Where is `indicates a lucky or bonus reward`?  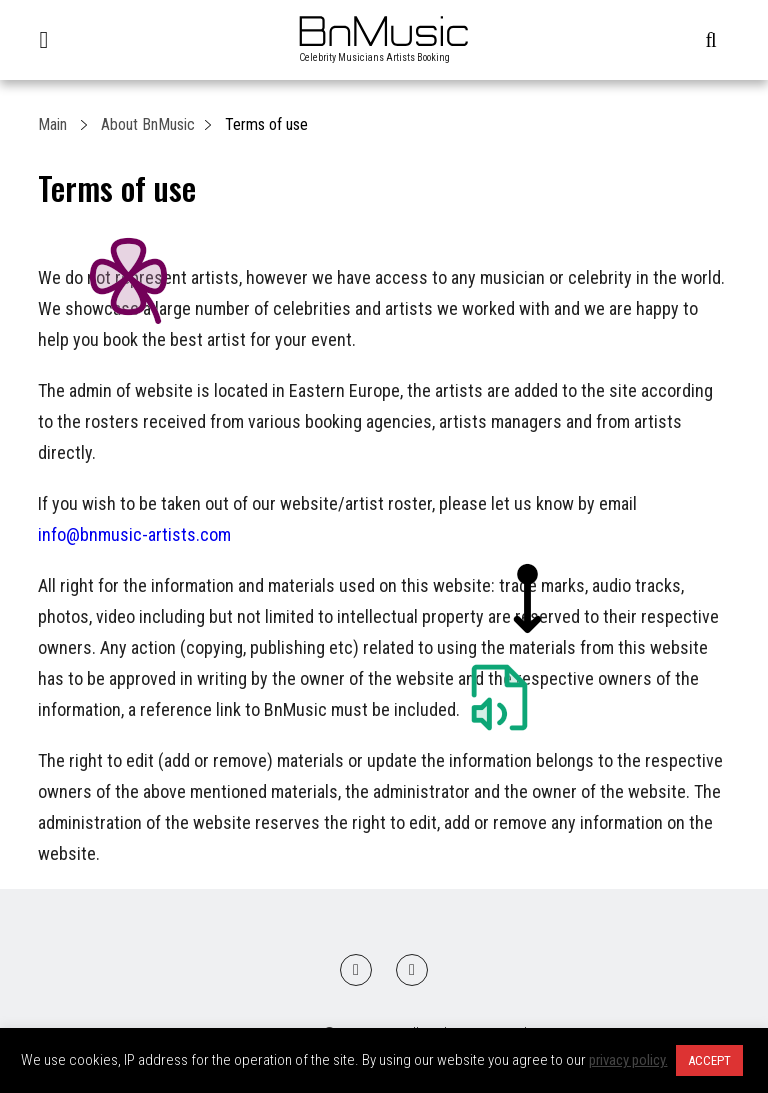
indicates a lucky or bonus reward is located at coordinates (128, 279).